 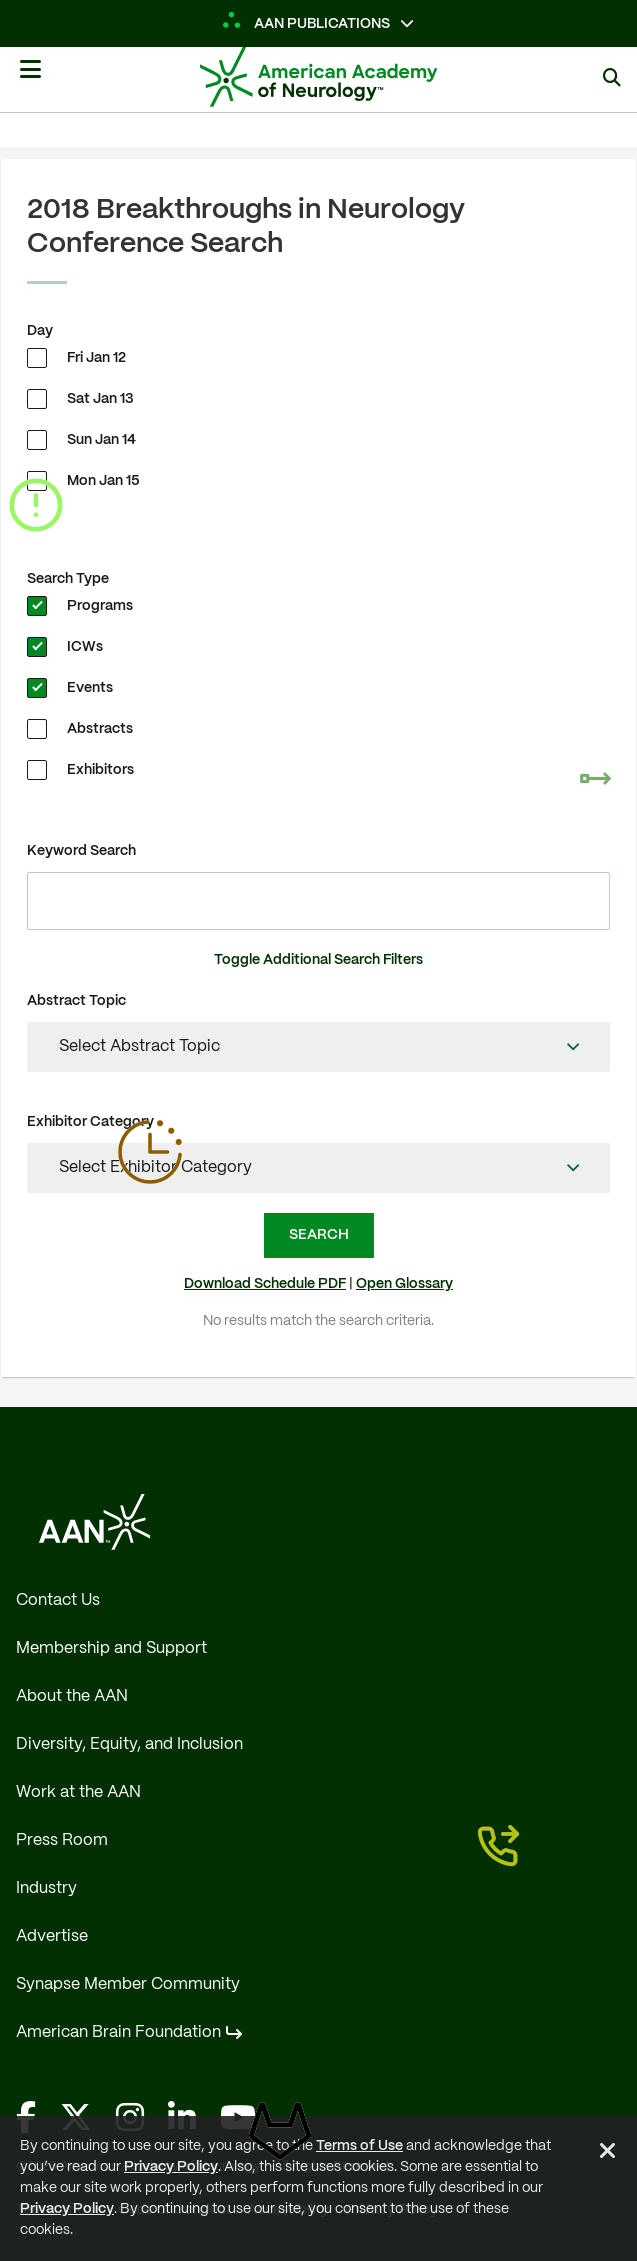 What do you see at coordinates (36, 505) in the screenshot?
I see `indicates a warning or alert message` at bounding box center [36, 505].